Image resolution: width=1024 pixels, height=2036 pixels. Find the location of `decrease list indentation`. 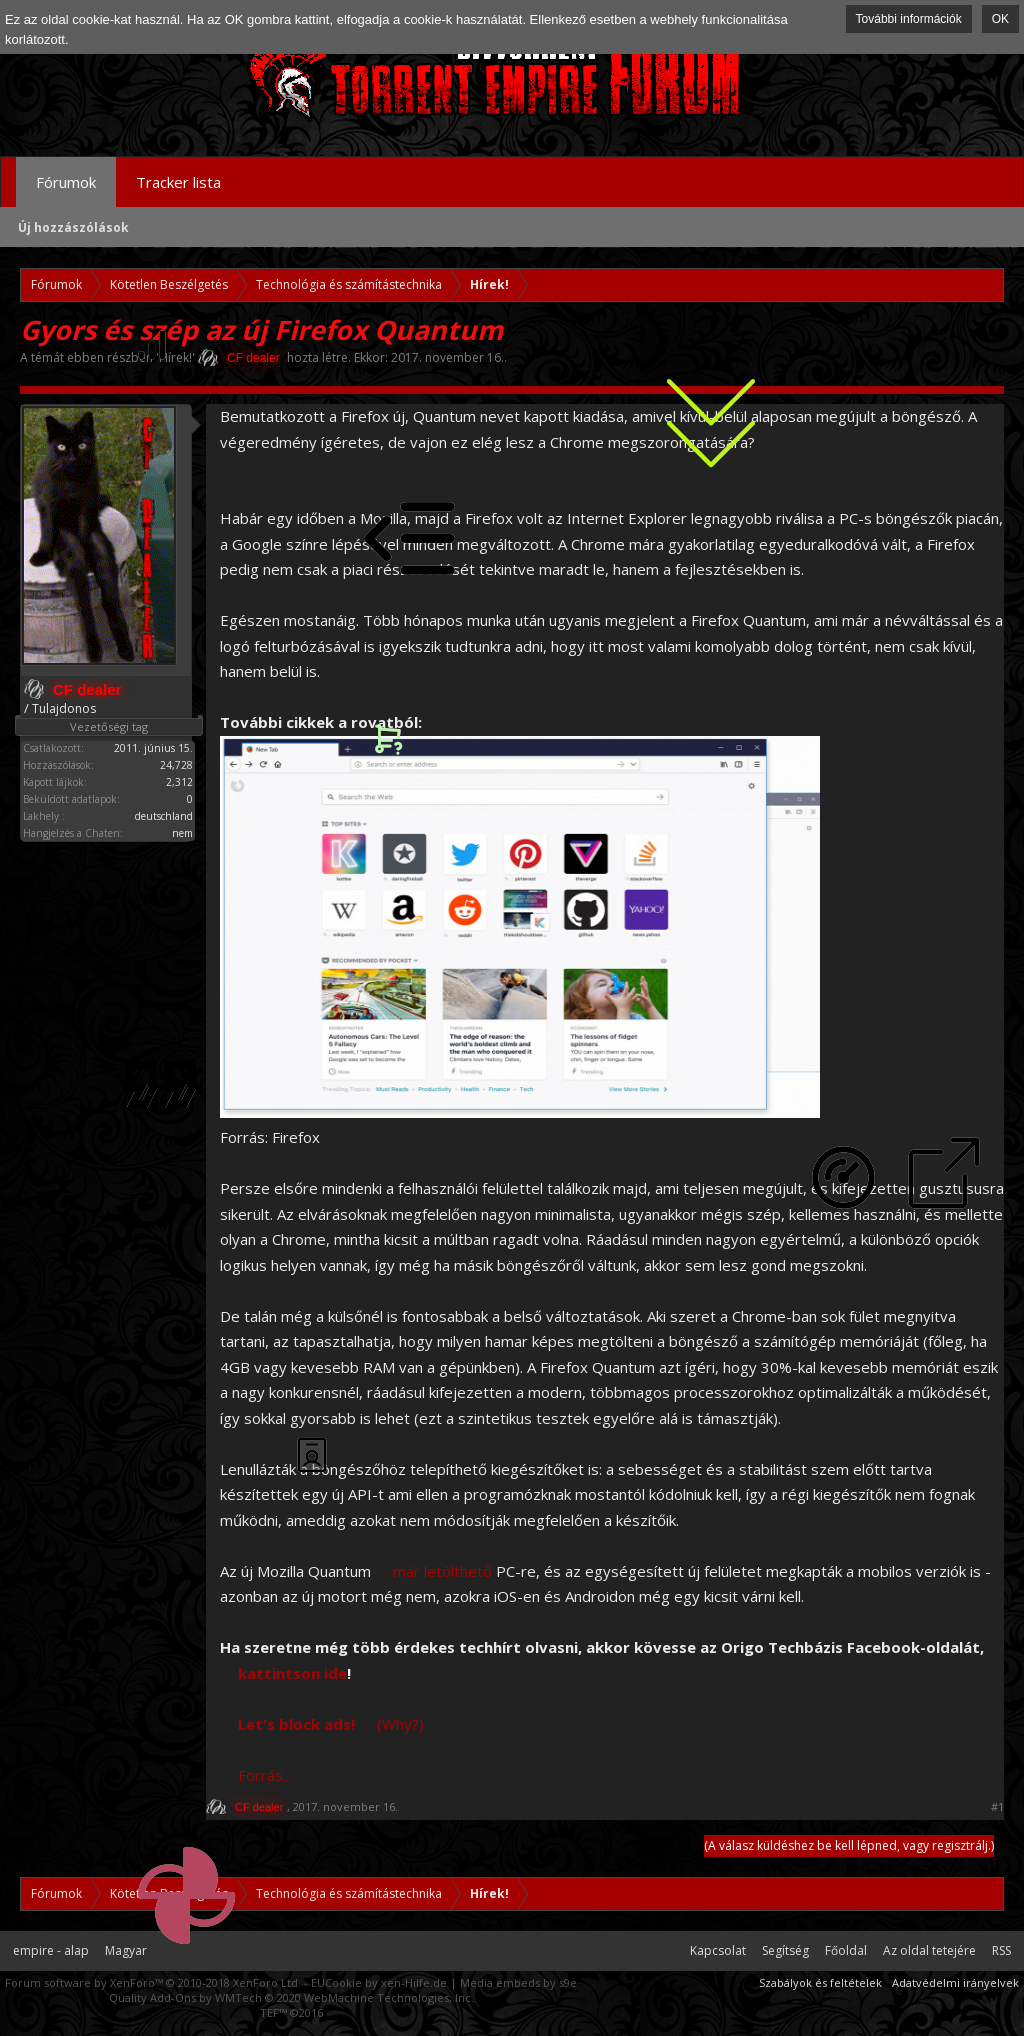

decrease list indentation is located at coordinates (409, 538).